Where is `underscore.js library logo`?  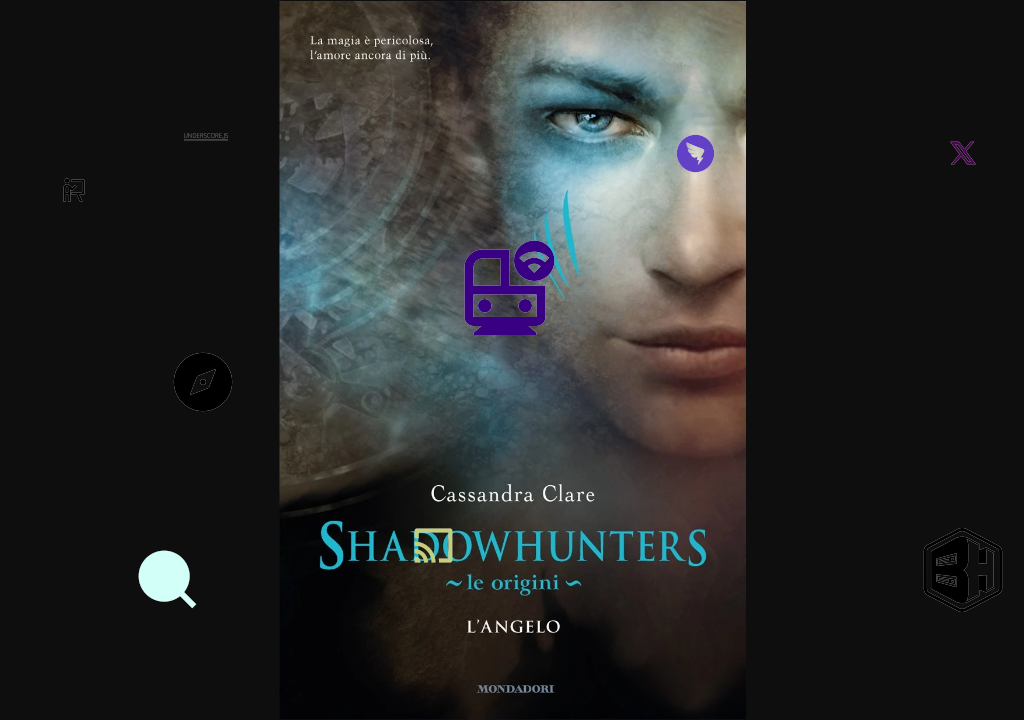
underscore.js library logo is located at coordinates (206, 137).